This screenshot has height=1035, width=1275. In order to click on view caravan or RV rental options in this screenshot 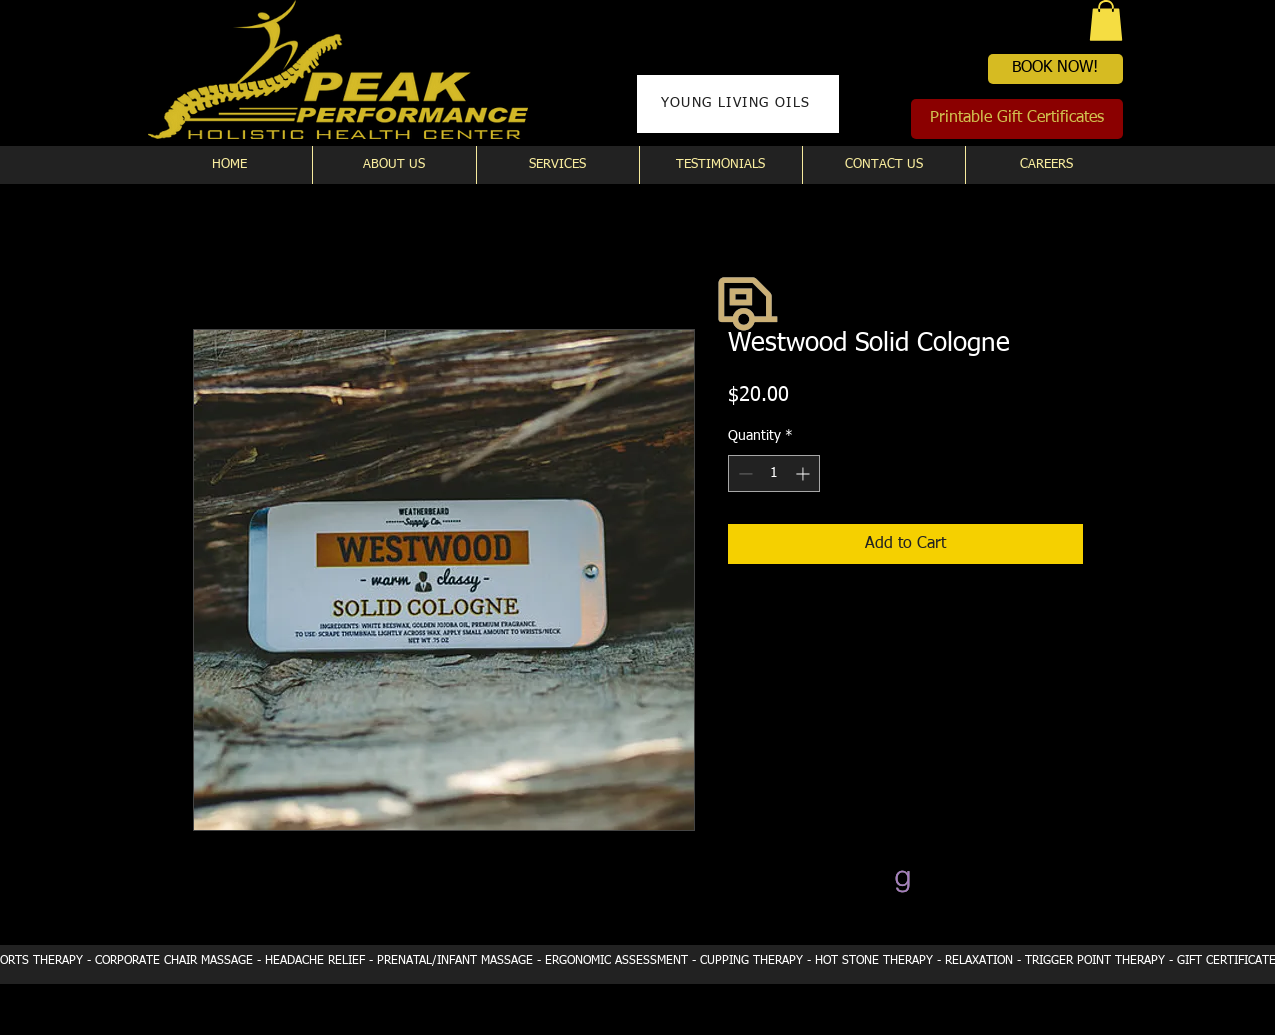, I will do `click(746, 302)`.